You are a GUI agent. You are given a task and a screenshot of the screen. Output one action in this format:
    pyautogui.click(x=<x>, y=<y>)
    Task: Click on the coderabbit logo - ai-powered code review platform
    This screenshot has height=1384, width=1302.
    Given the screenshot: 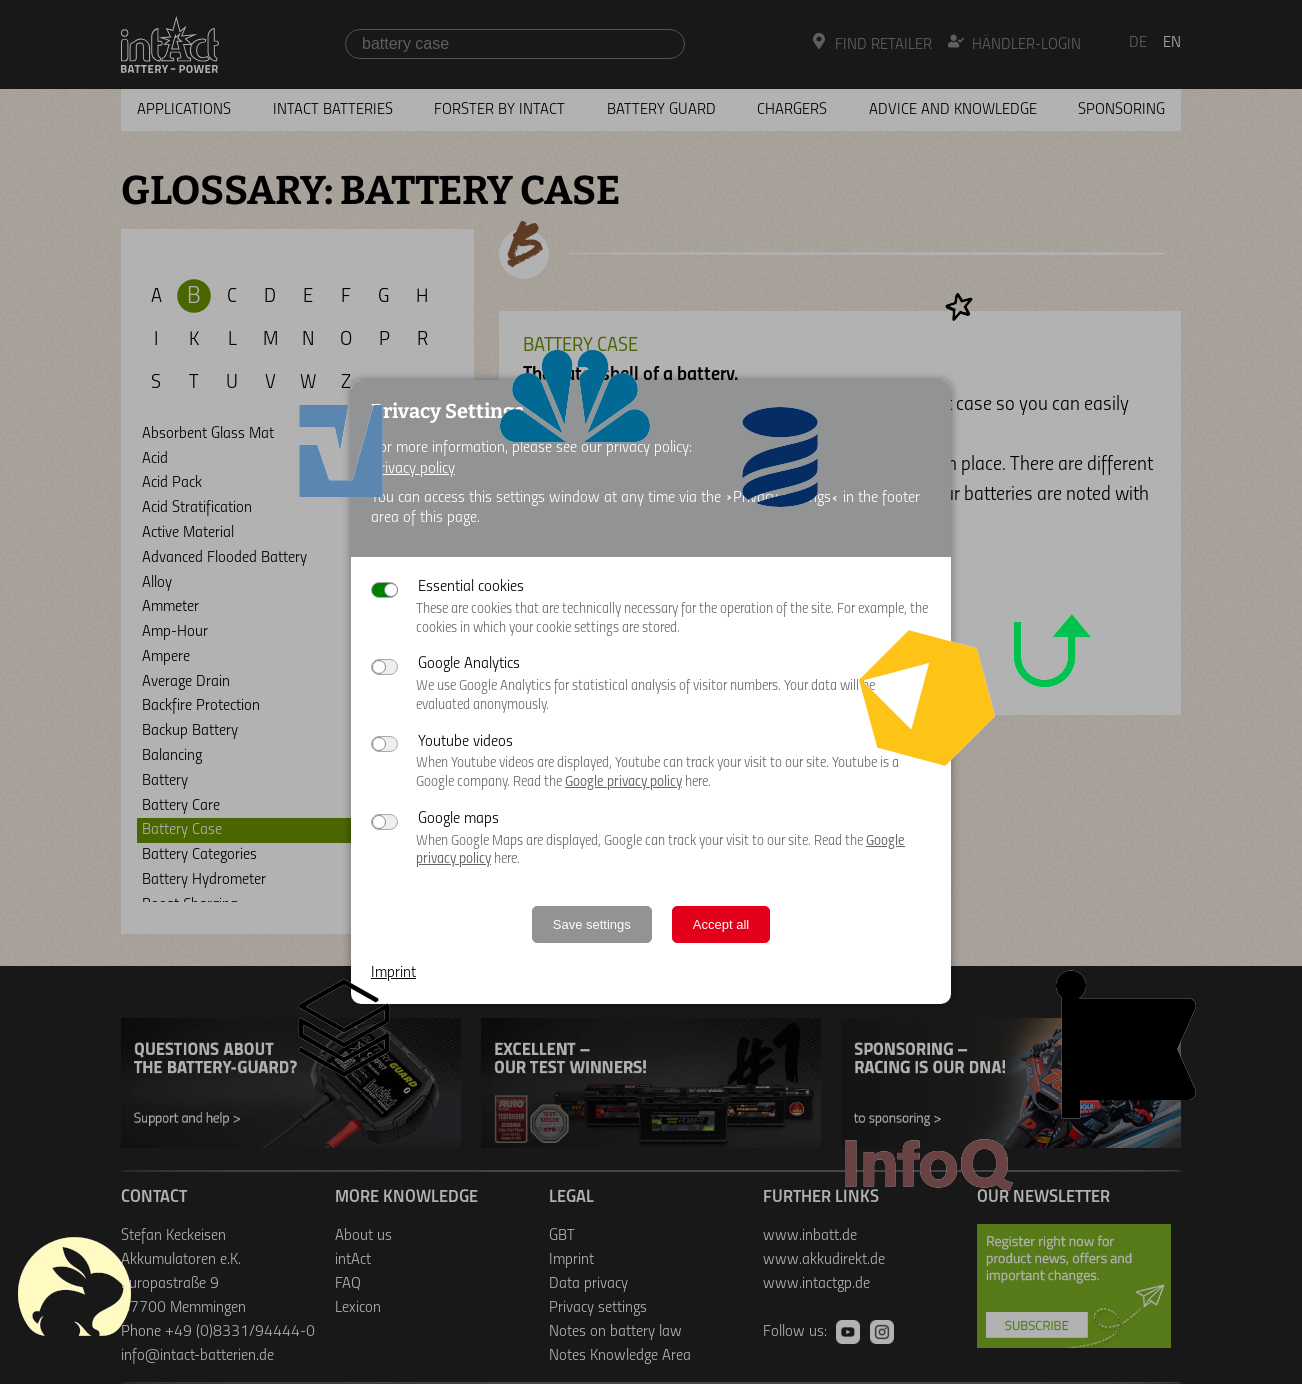 What is the action you would take?
    pyautogui.click(x=74, y=1286)
    